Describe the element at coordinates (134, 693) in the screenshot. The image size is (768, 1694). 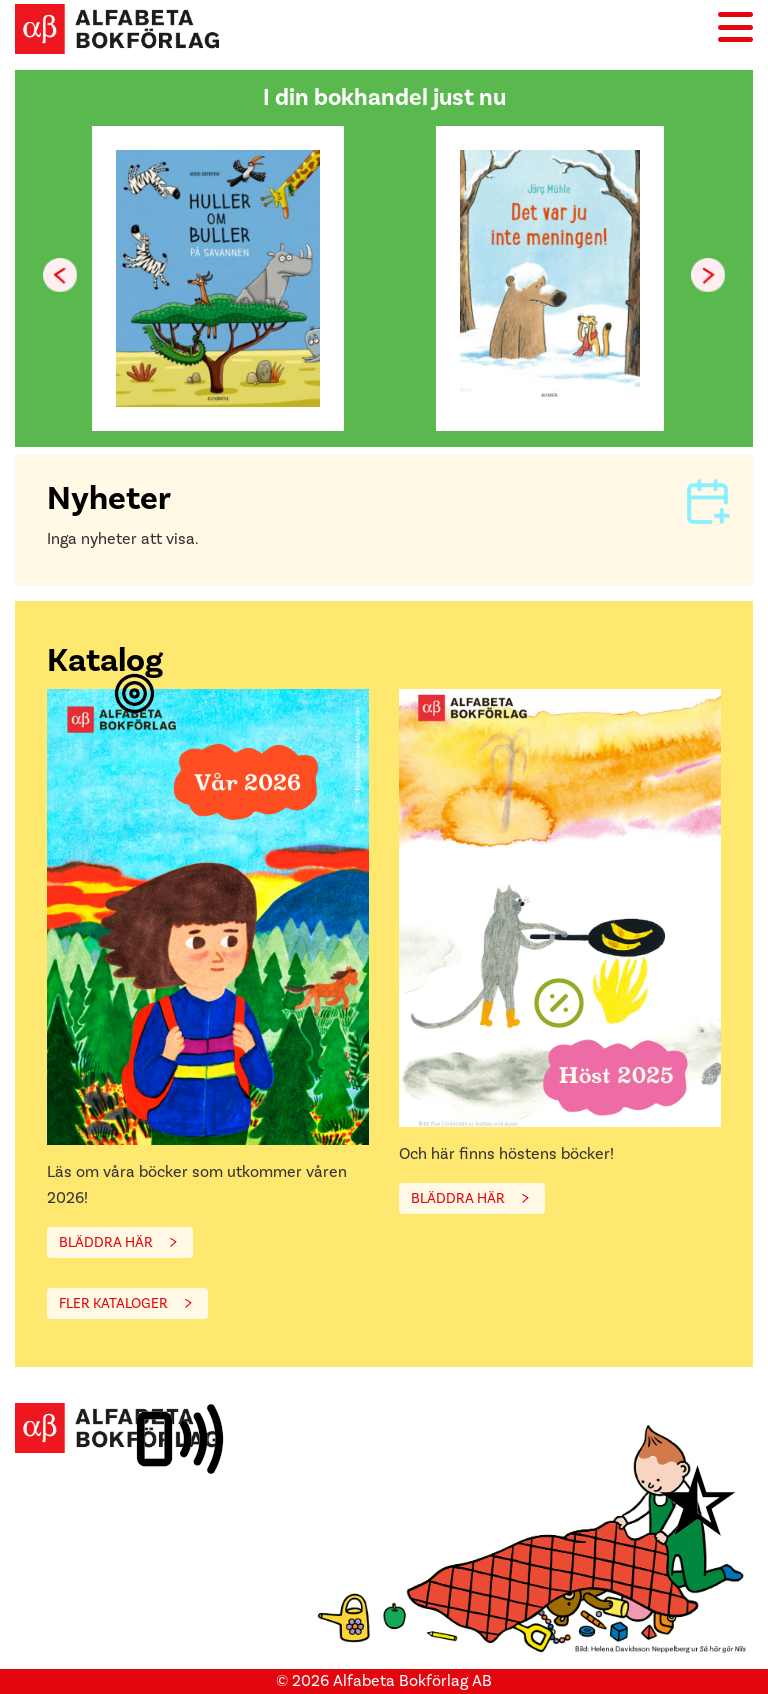
I see `set a goal or target` at that location.